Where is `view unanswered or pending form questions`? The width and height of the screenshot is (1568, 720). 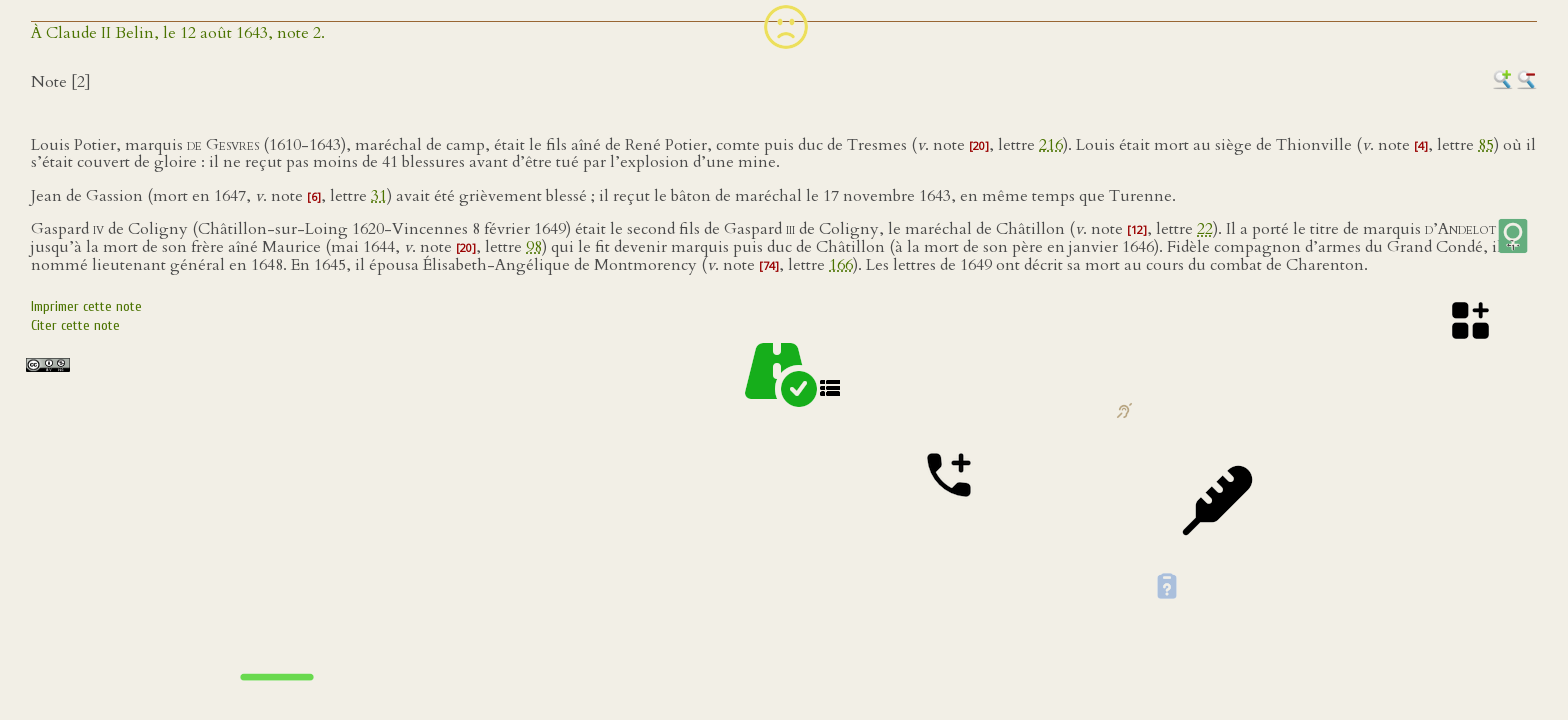
view unanswered or pending form questions is located at coordinates (1167, 586).